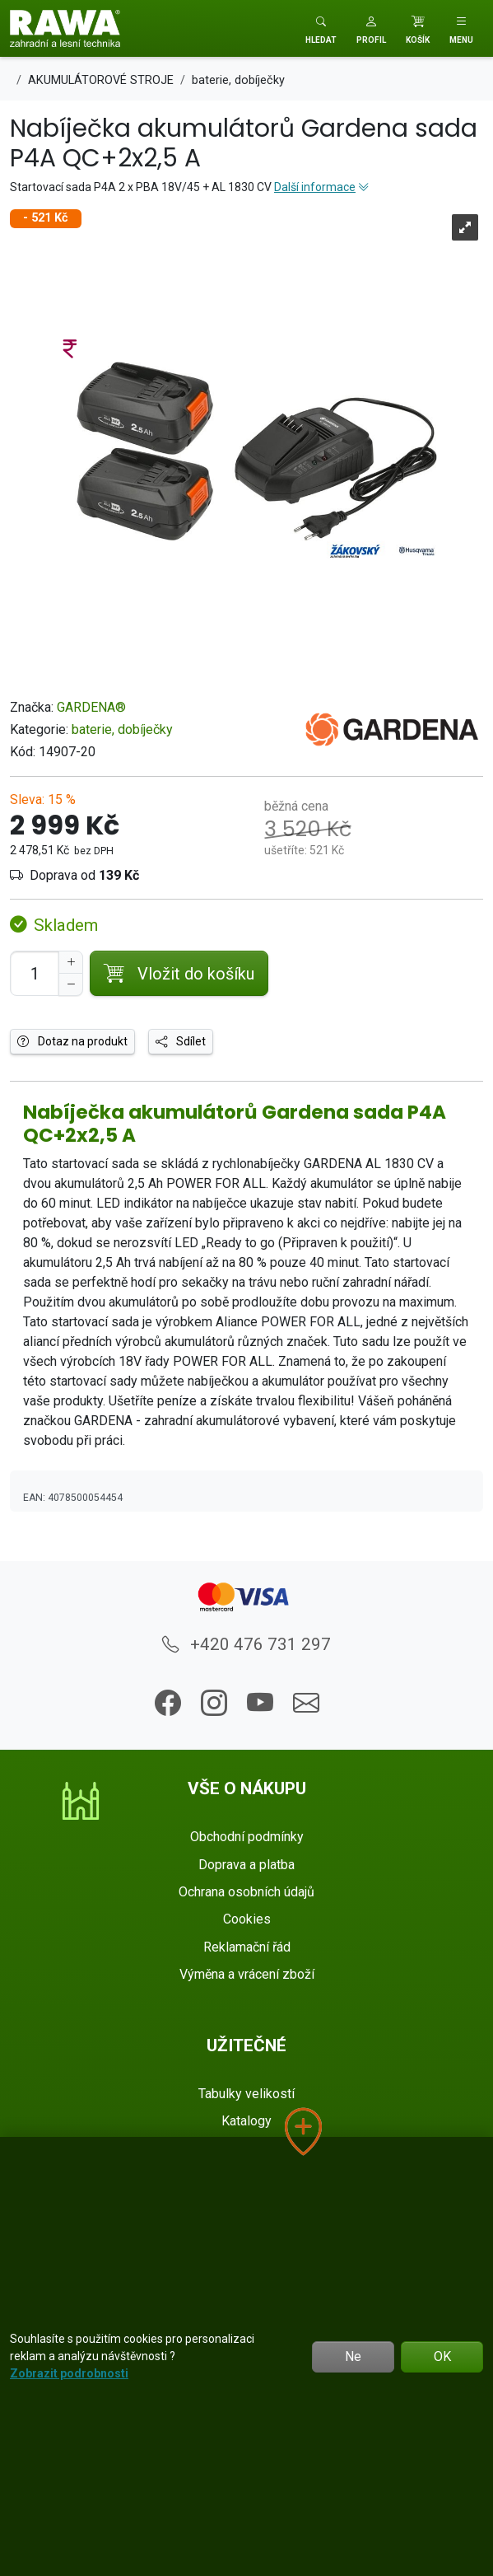 The height and width of the screenshot is (2576, 493). What do you see at coordinates (81, 1802) in the screenshot?
I see `find nearby synagogues` at bounding box center [81, 1802].